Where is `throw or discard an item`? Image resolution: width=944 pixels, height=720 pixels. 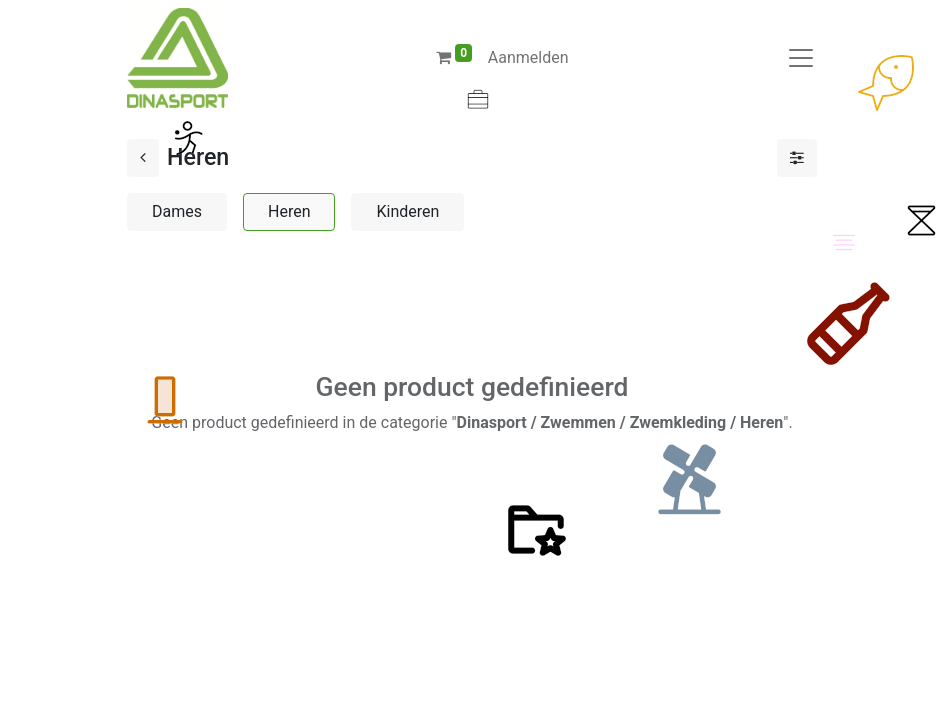
throw or discard an item is located at coordinates (187, 137).